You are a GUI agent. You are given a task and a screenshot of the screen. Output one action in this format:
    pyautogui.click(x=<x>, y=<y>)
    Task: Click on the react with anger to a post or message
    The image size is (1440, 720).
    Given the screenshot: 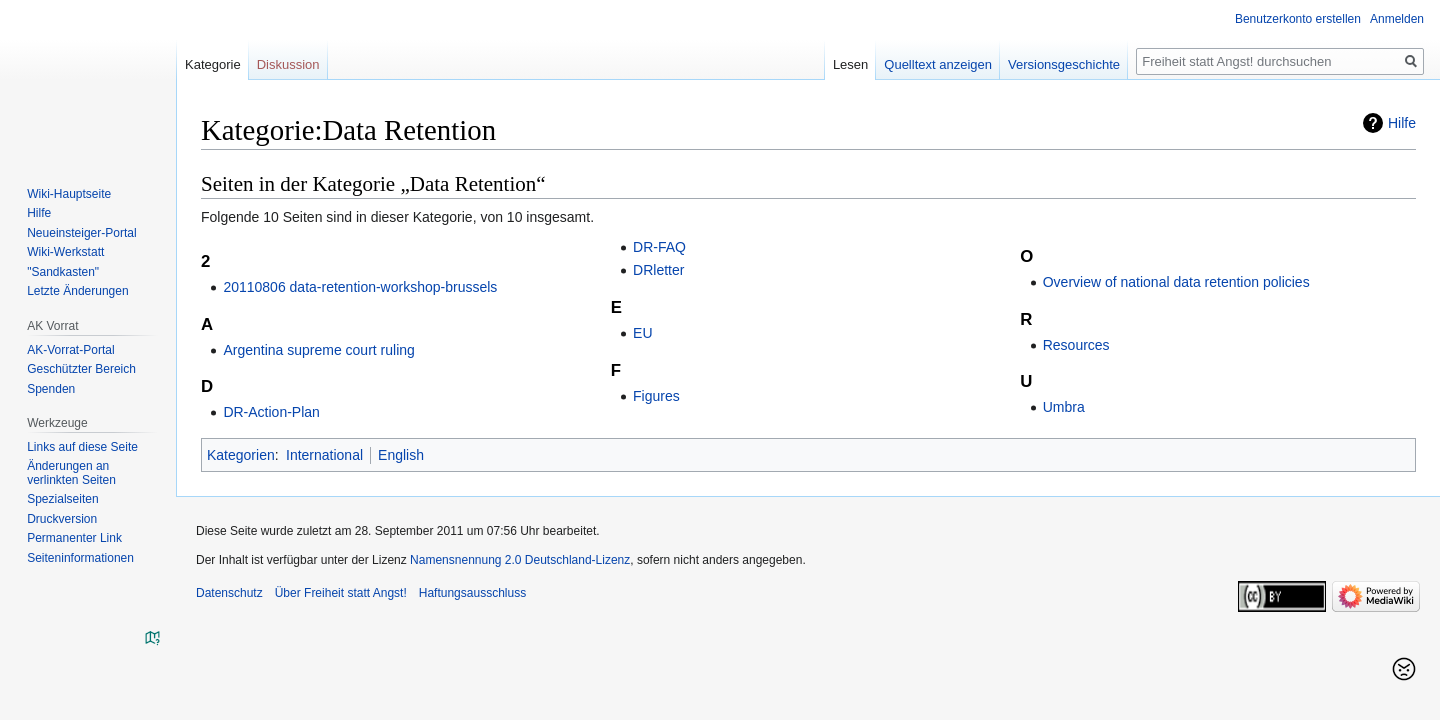 What is the action you would take?
    pyautogui.click(x=1404, y=669)
    